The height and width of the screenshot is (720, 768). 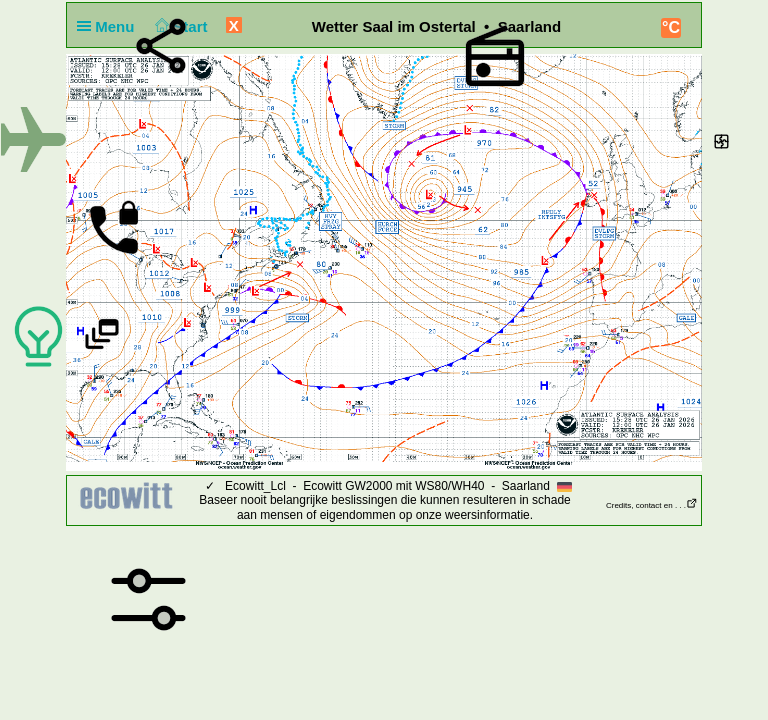 What do you see at coordinates (102, 334) in the screenshot?
I see `view dynamic or stacked content feed` at bounding box center [102, 334].